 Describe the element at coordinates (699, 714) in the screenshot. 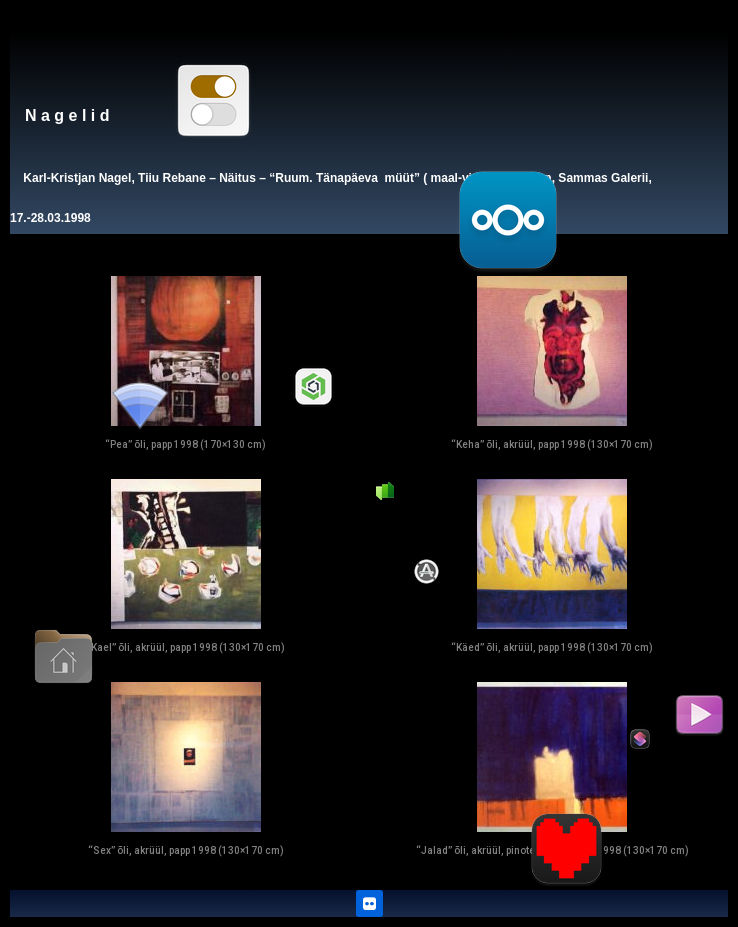

I see `open totem video player` at that location.